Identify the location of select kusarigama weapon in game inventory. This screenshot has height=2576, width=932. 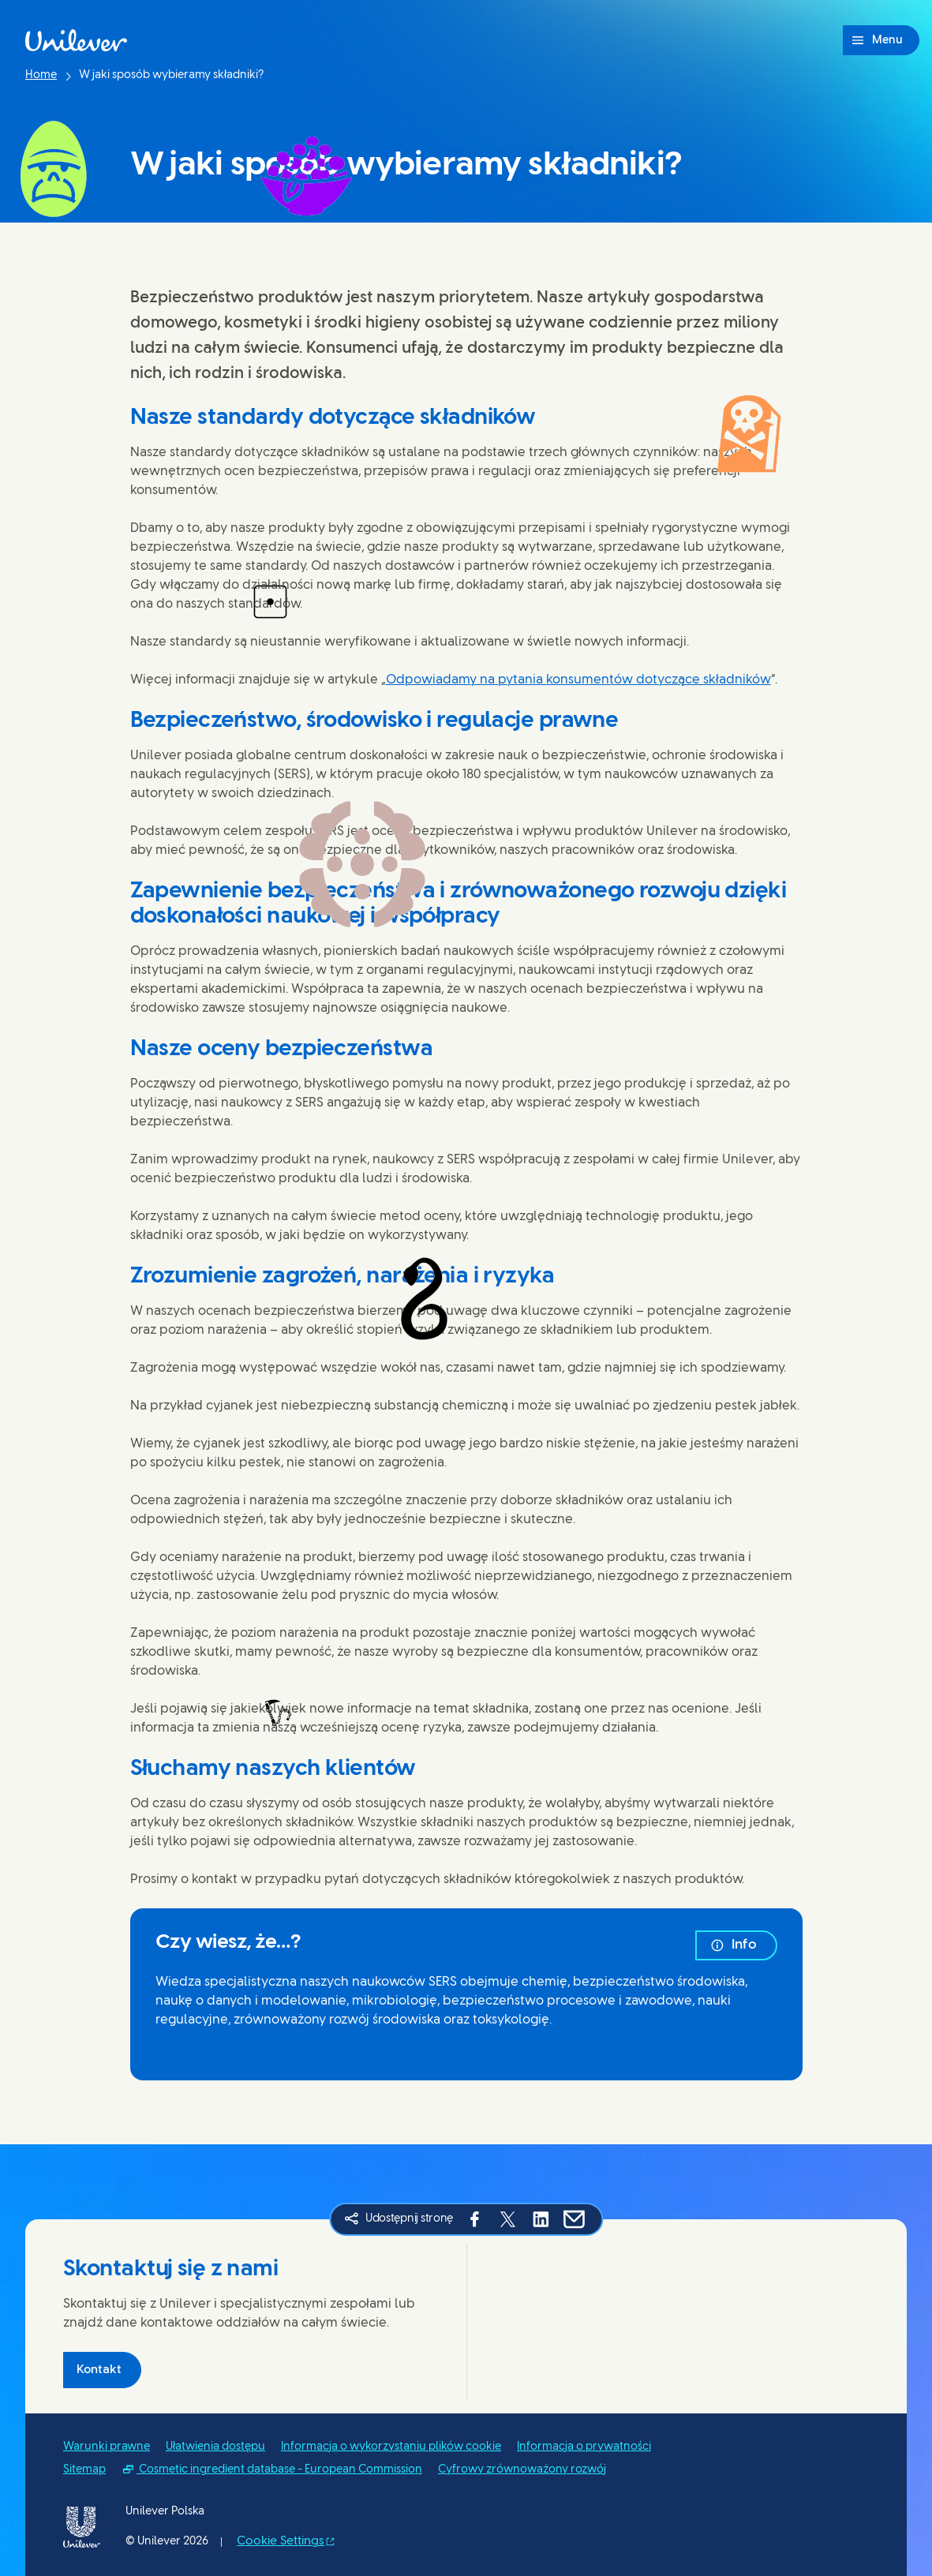
(278, 1713).